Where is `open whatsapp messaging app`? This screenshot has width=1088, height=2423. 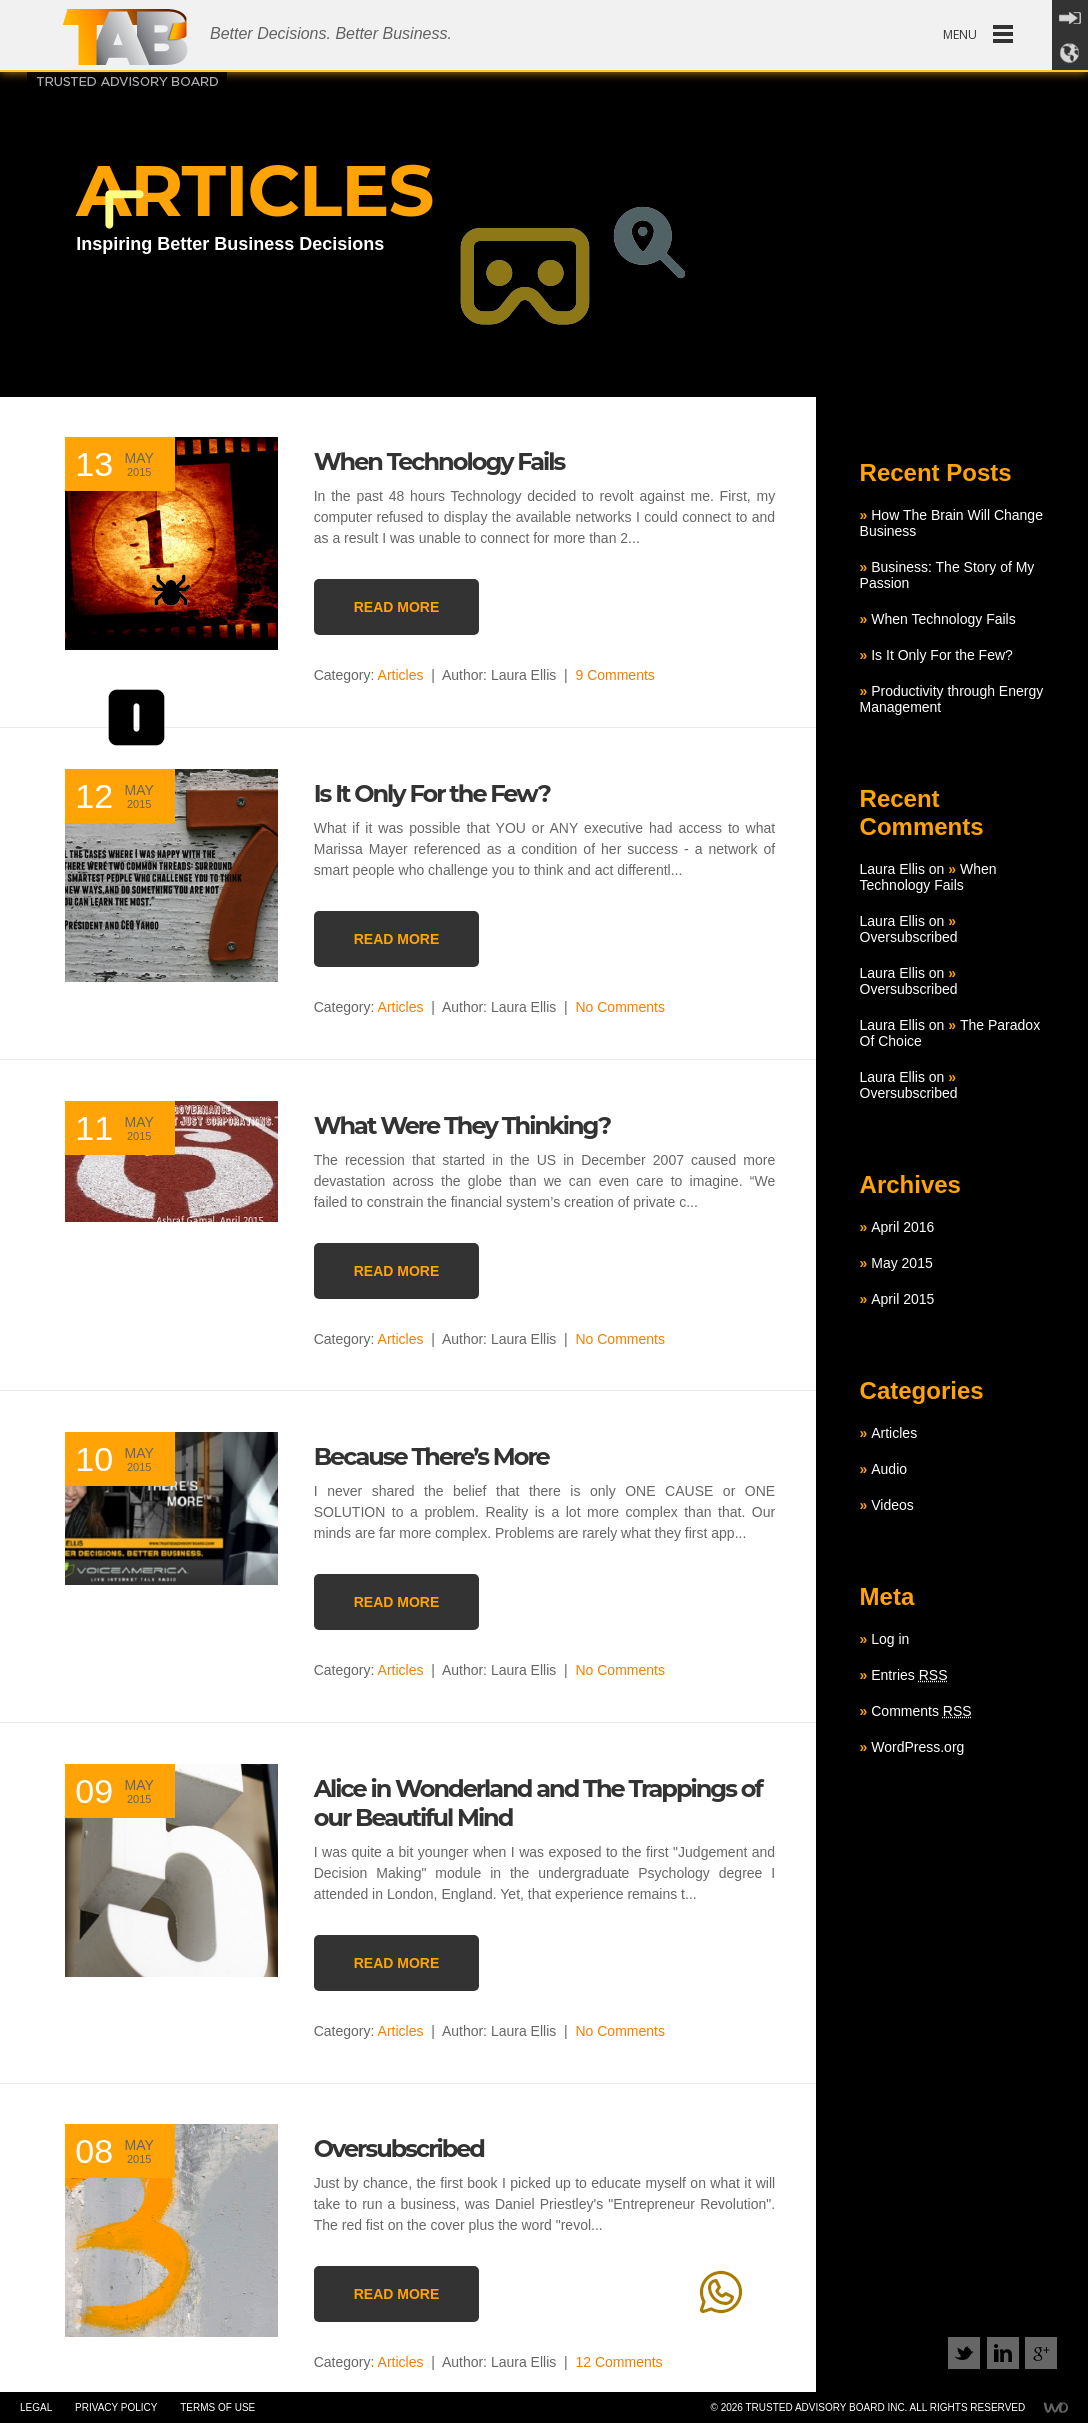
open whatsapp messaging app is located at coordinates (721, 2292).